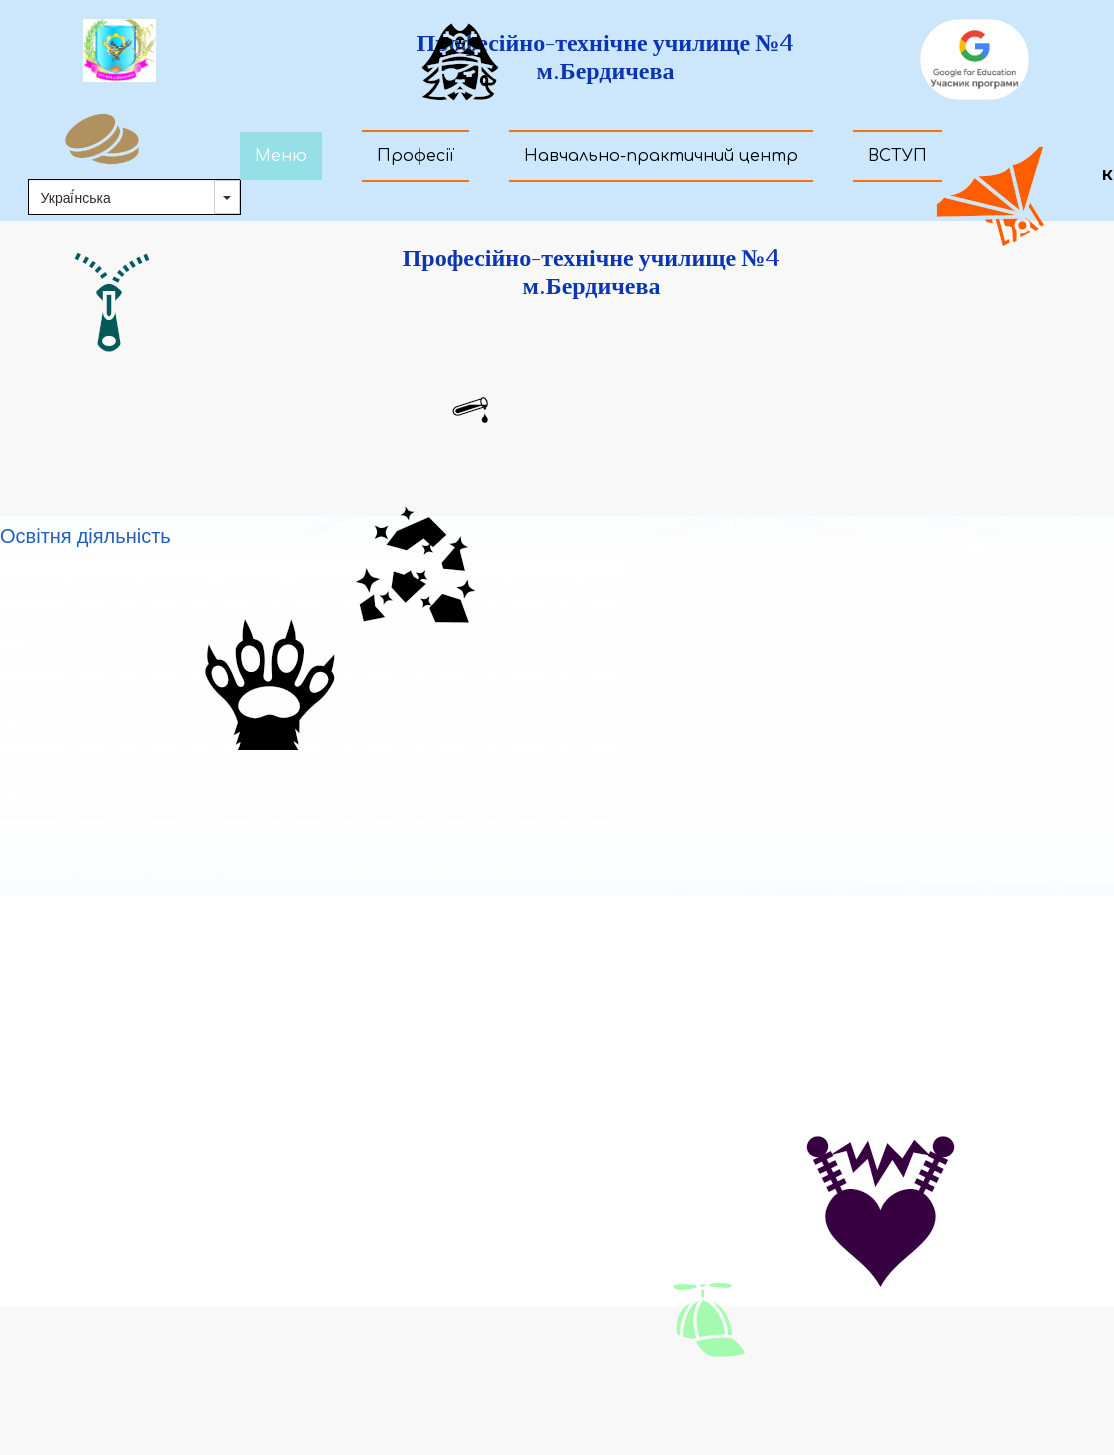 The image size is (1114, 1455). Describe the element at coordinates (102, 139) in the screenshot. I see `view your coin balance or currency` at that location.